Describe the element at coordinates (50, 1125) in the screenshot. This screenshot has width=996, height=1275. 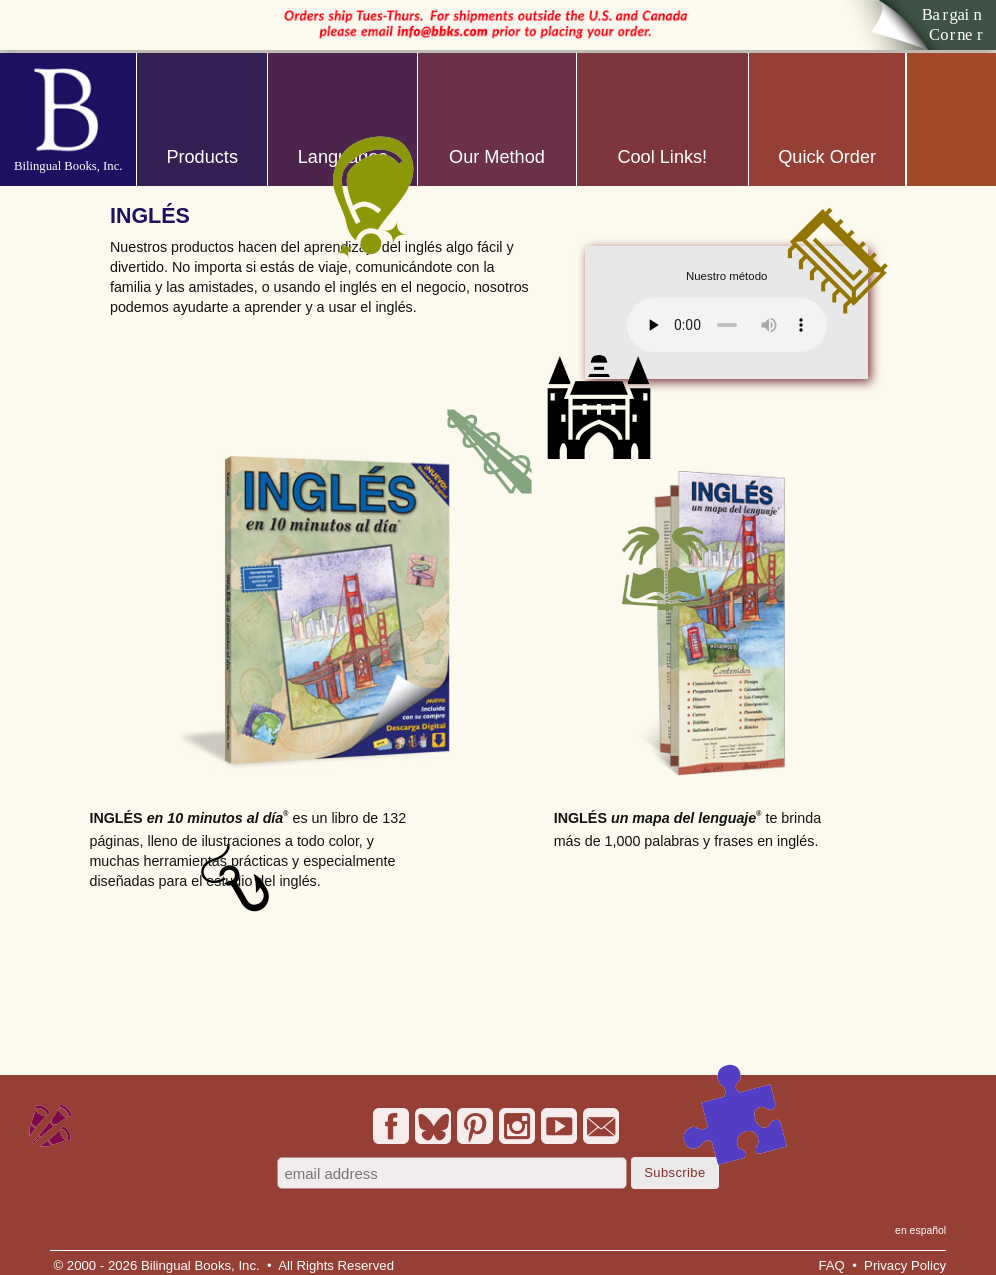
I see `play sound effects or celebration audio` at that location.